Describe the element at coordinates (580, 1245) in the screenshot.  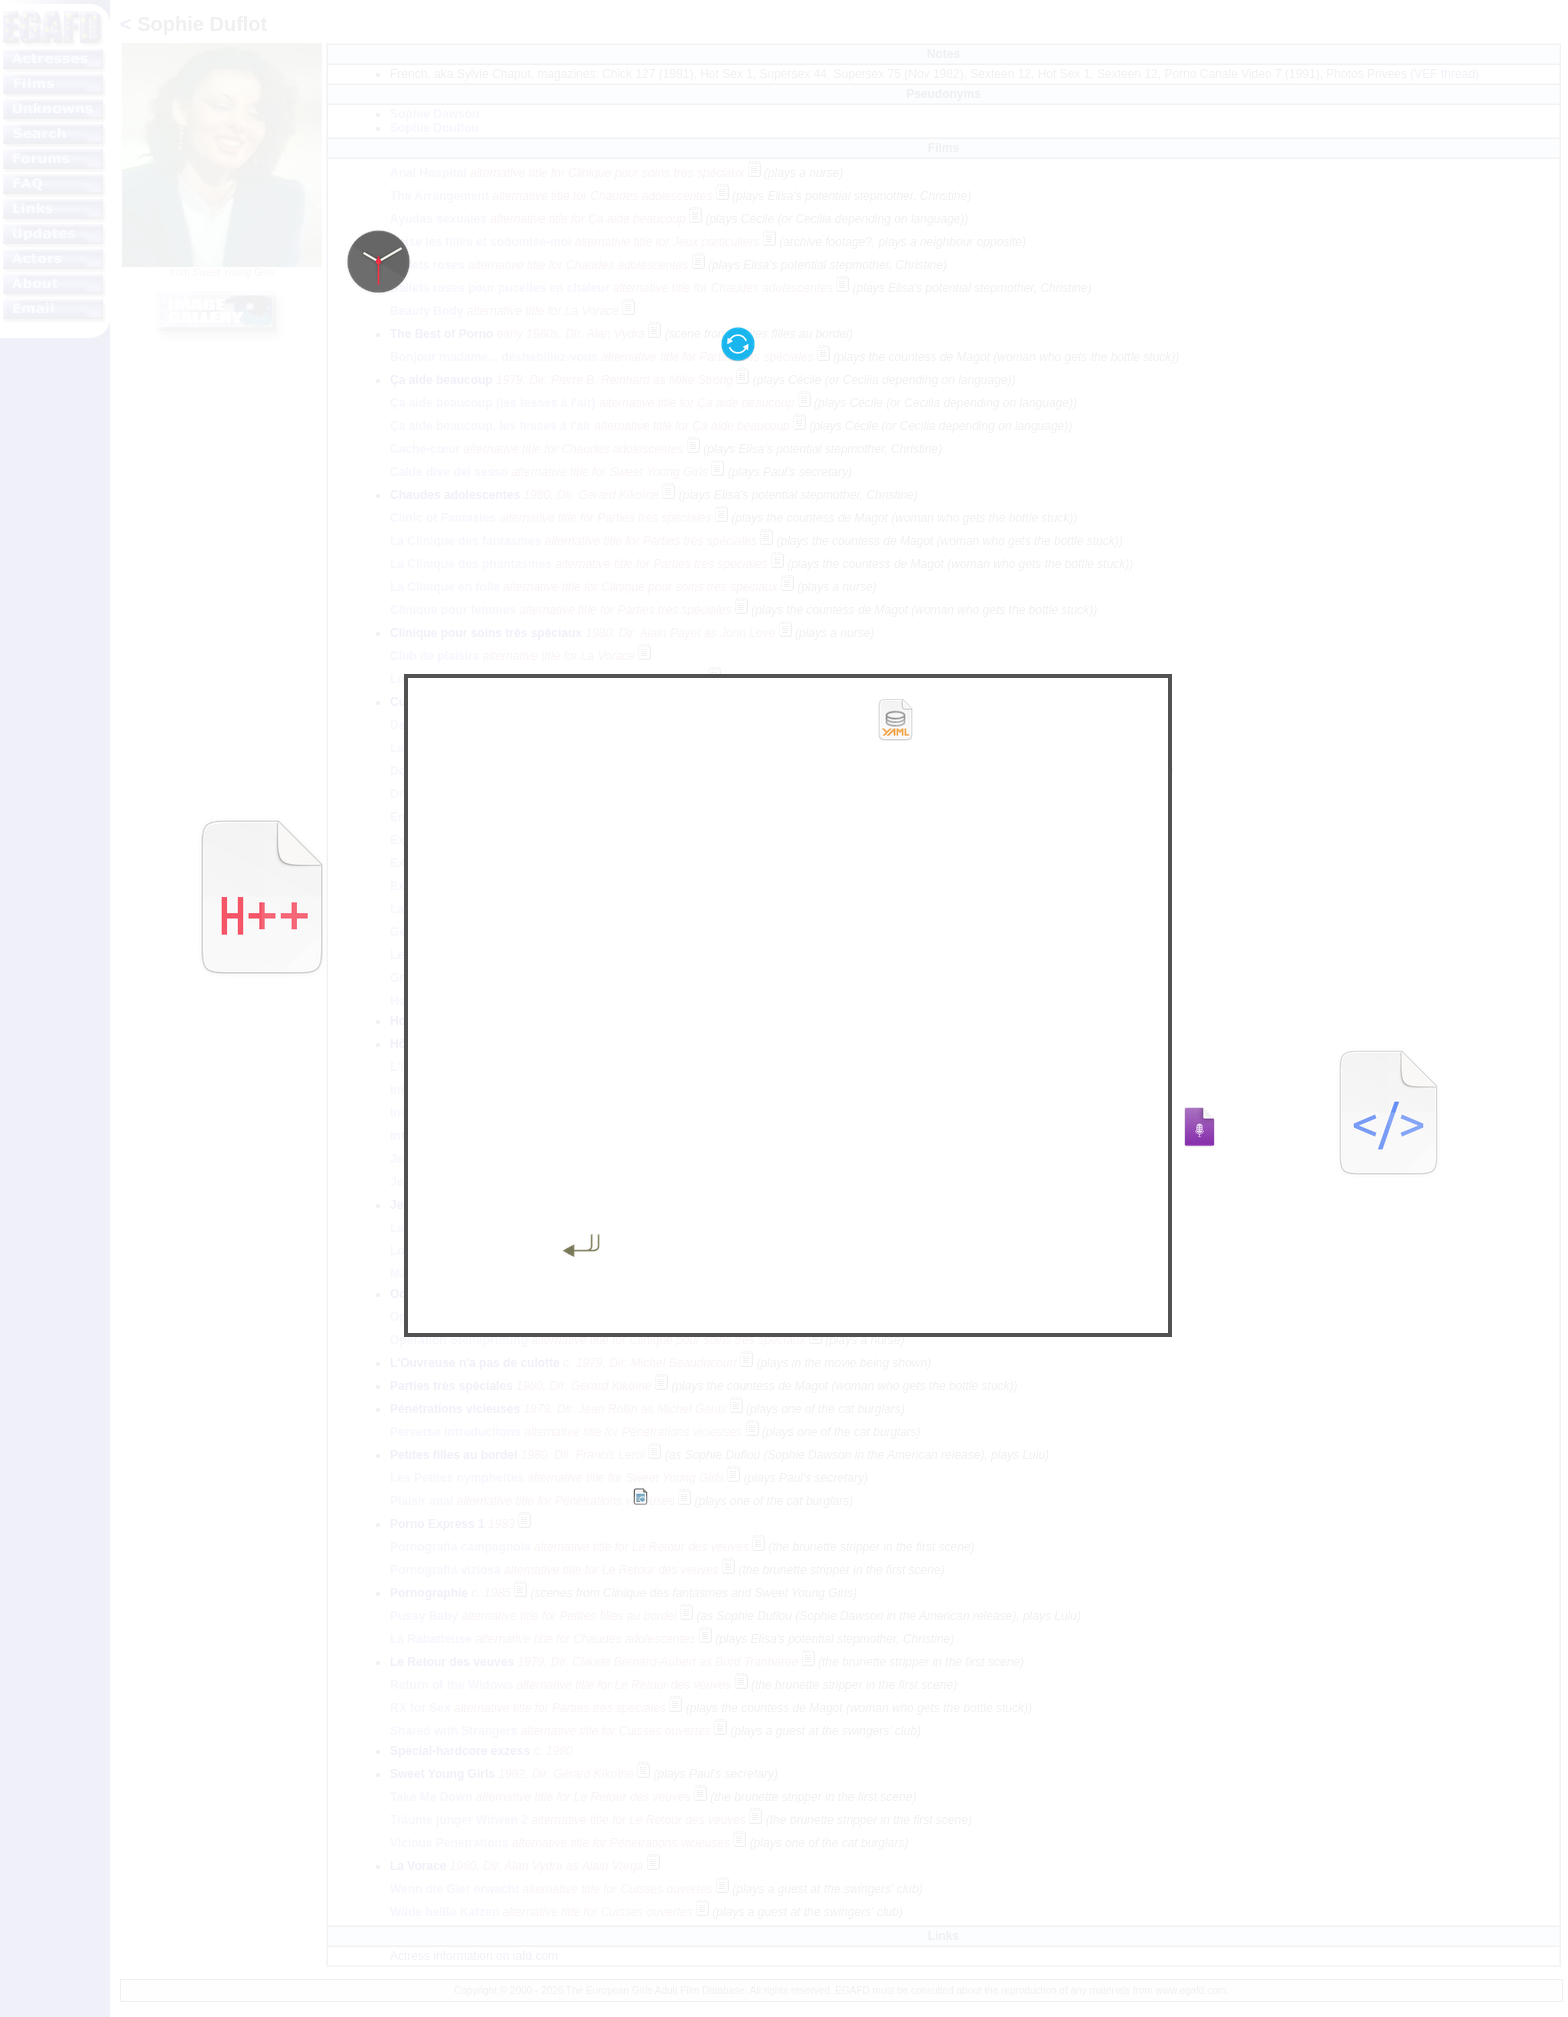
I see `reply to all recipients of an email` at that location.